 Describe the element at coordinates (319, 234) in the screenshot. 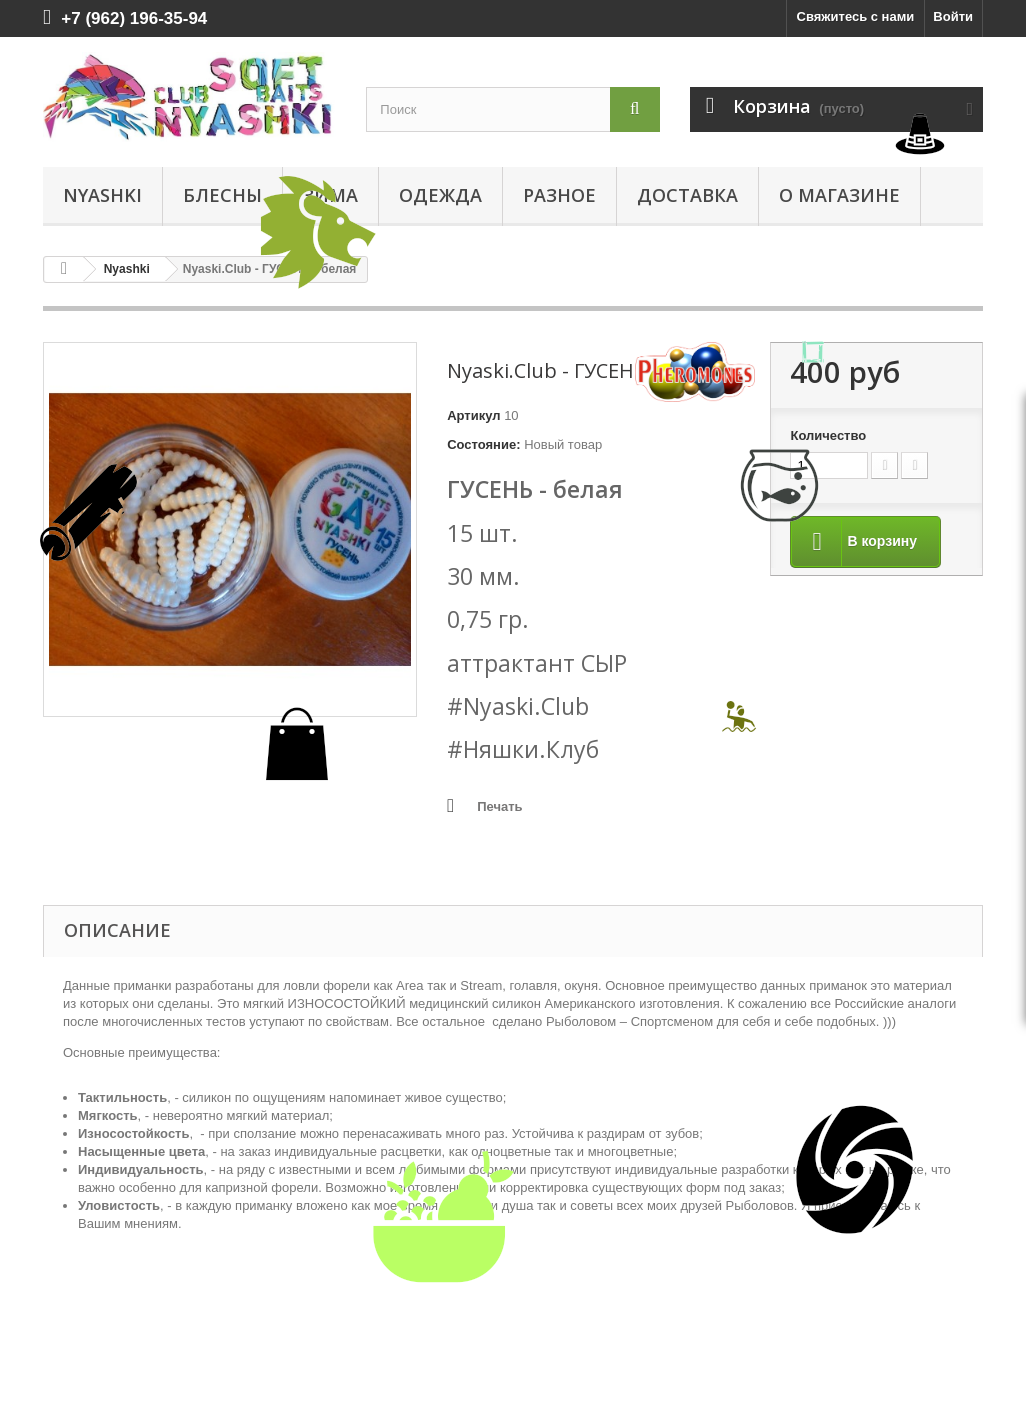

I see `represents a lion character or avatar in a game` at that location.